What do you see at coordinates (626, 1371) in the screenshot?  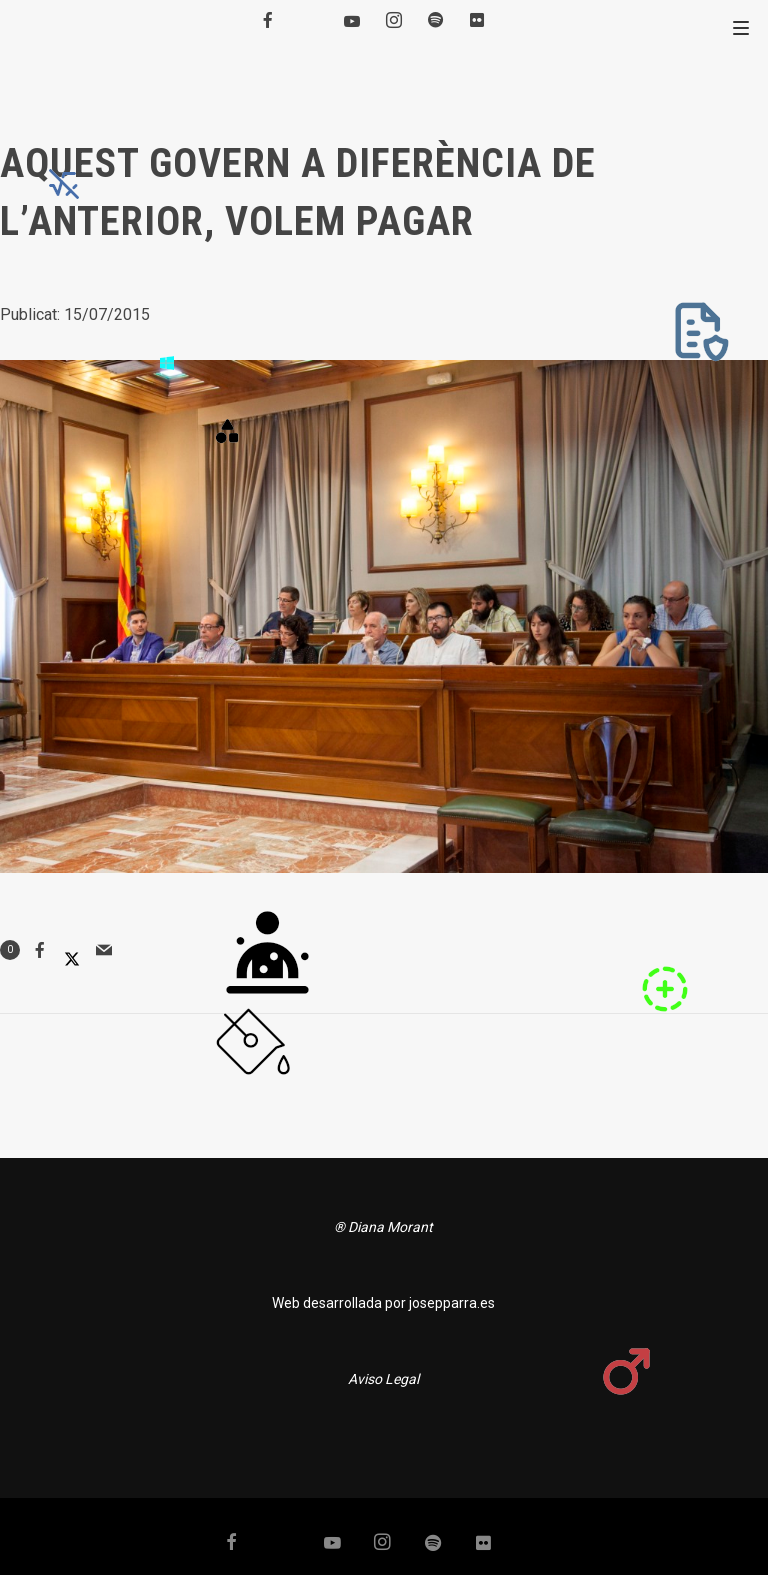 I see `indicates male or masculine gender` at bounding box center [626, 1371].